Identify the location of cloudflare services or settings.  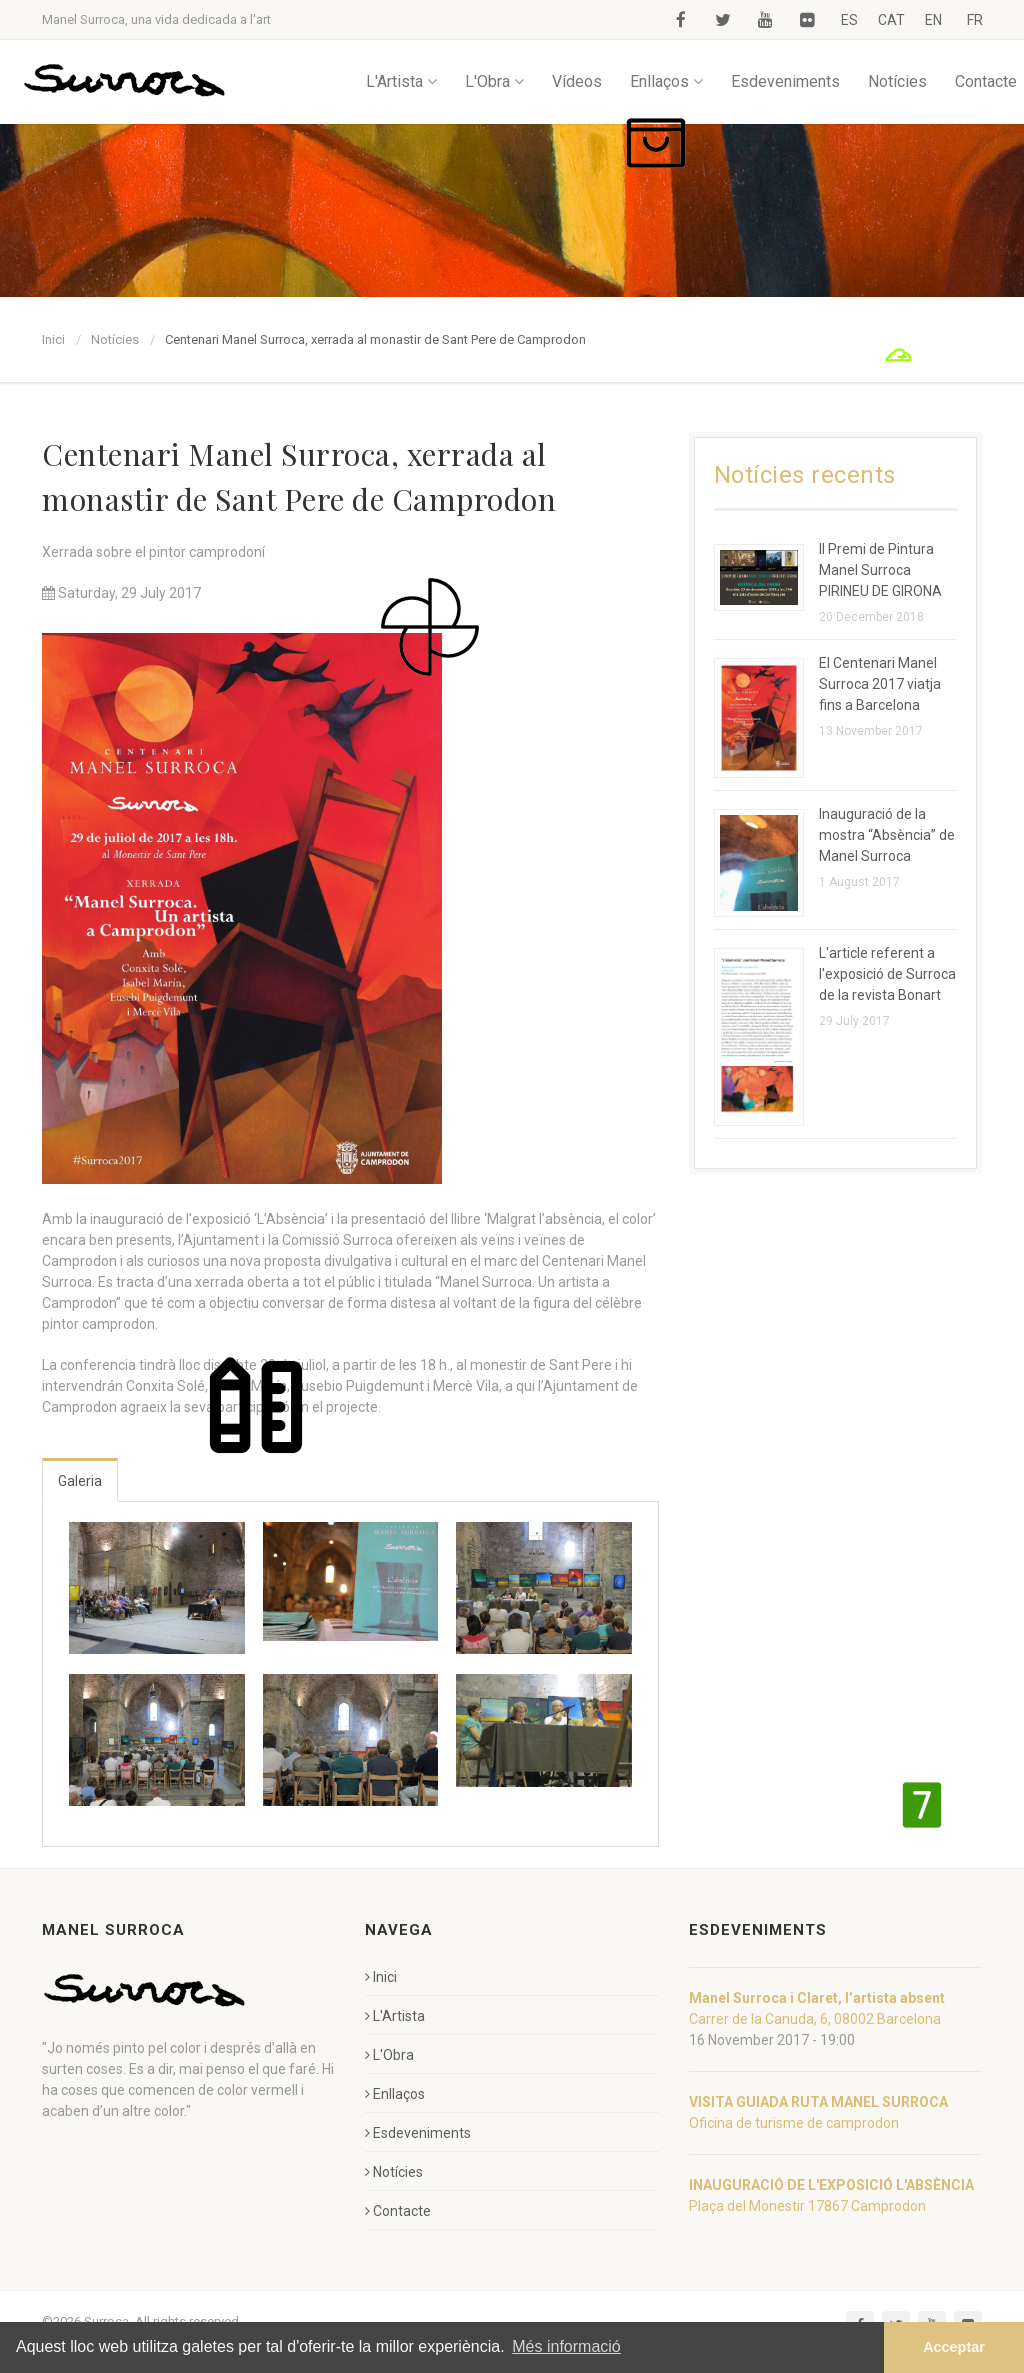
(898, 355).